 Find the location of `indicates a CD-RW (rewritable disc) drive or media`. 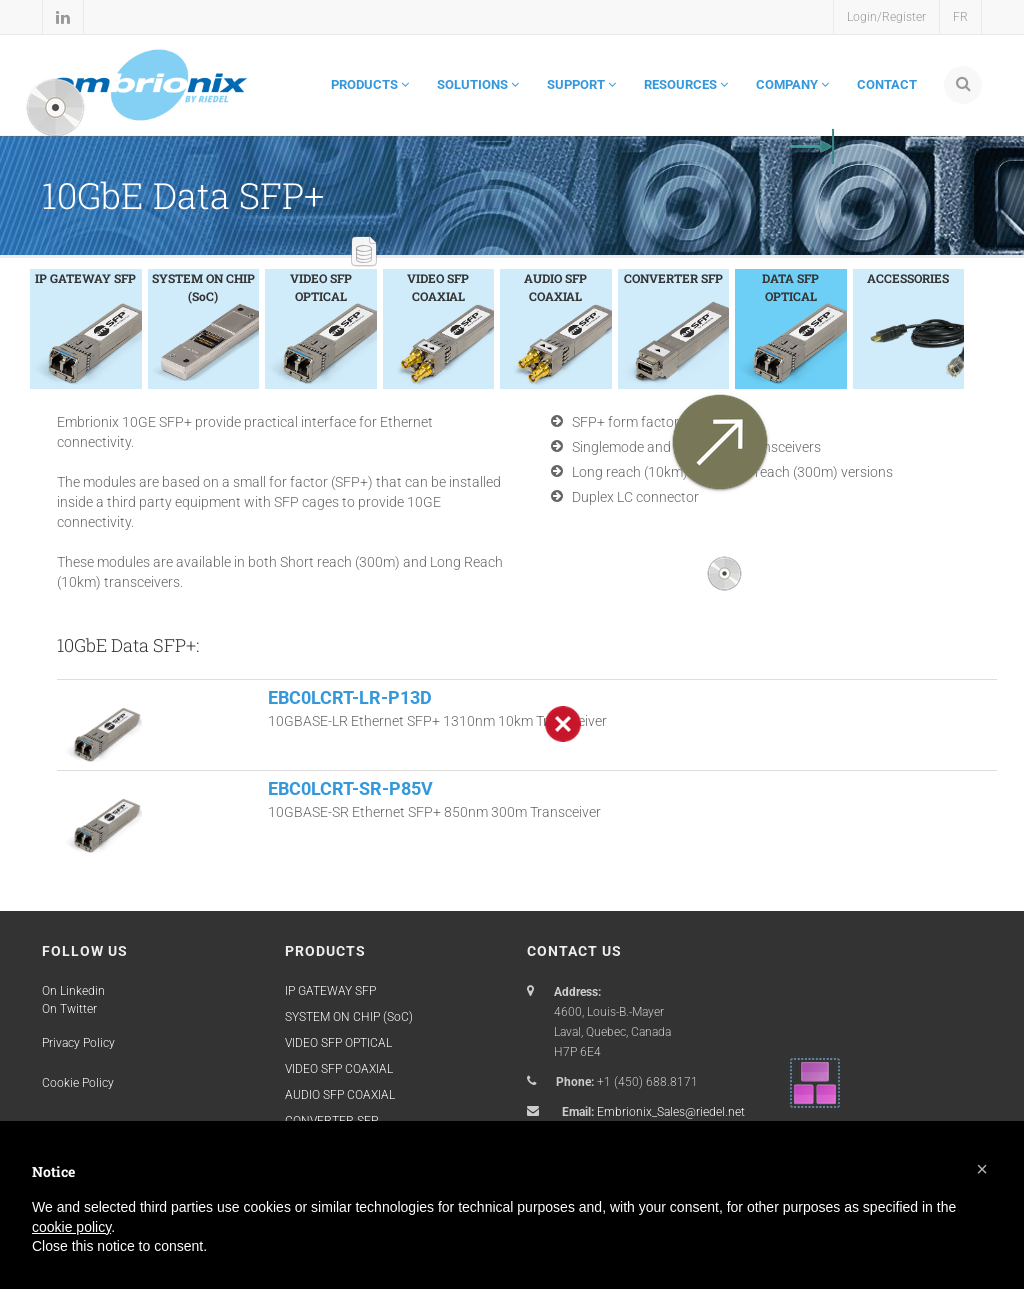

indicates a CD-RW (rewritable disc) drive or media is located at coordinates (55, 107).